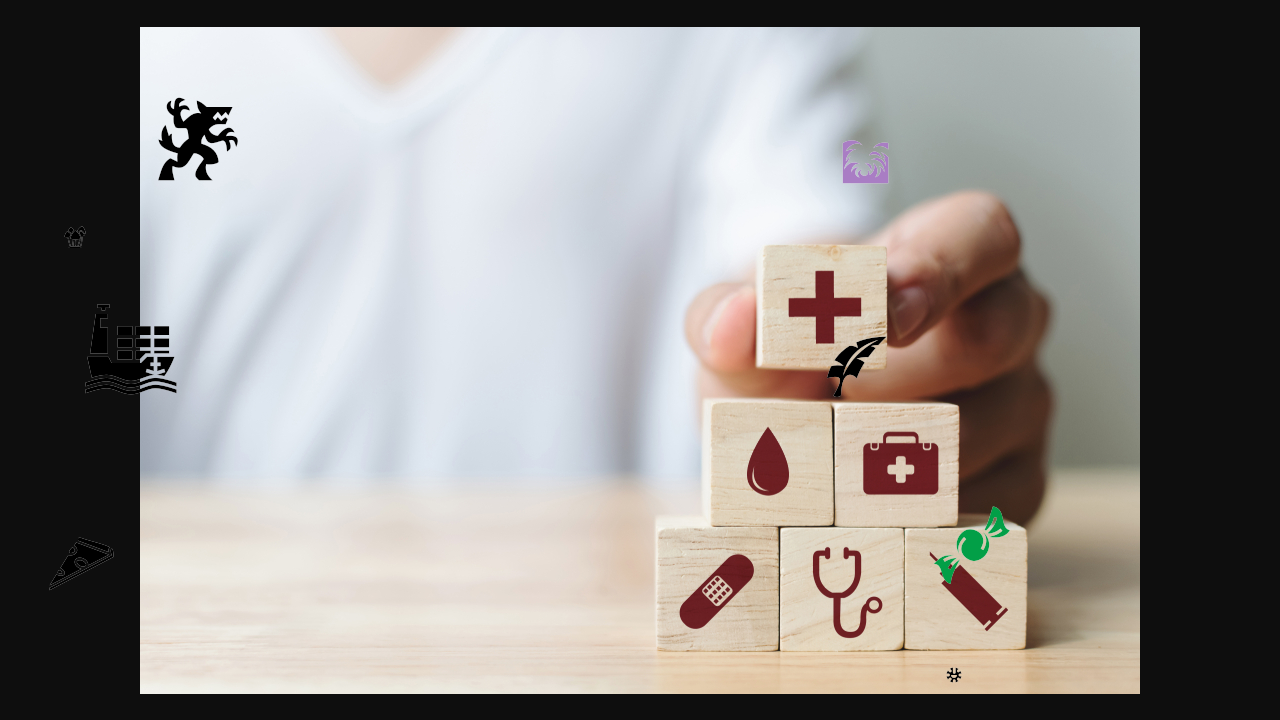  What do you see at coordinates (971, 545) in the screenshot?
I see `collect a candy or sweet reward in-game` at bounding box center [971, 545].